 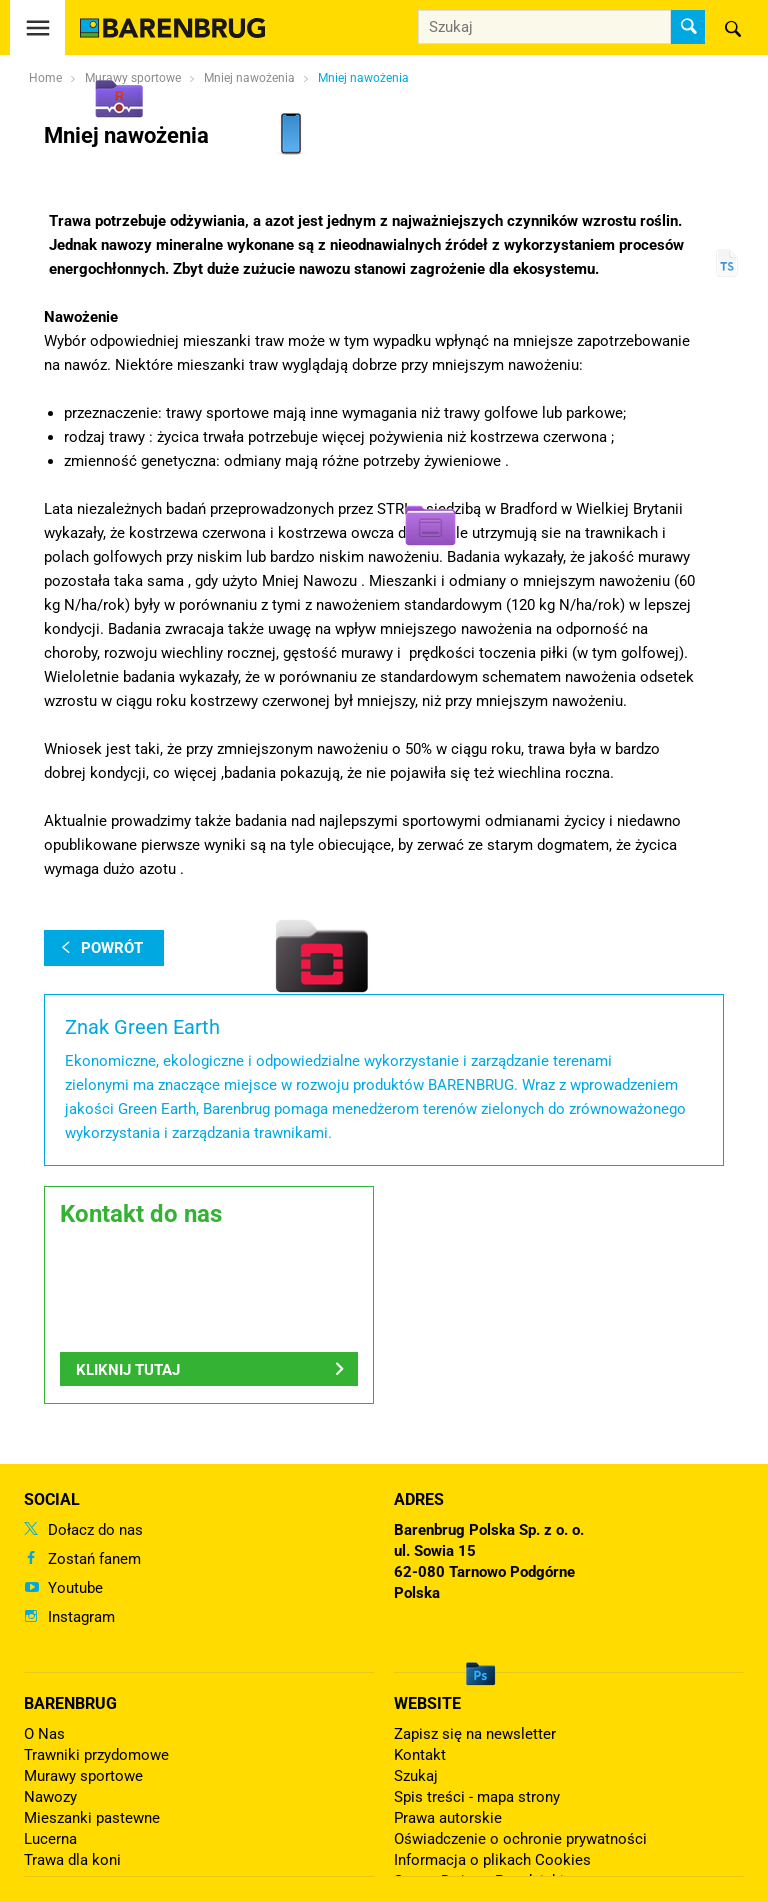 What do you see at coordinates (430, 525) in the screenshot?
I see `open desktop folder` at bounding box center [430, 525].